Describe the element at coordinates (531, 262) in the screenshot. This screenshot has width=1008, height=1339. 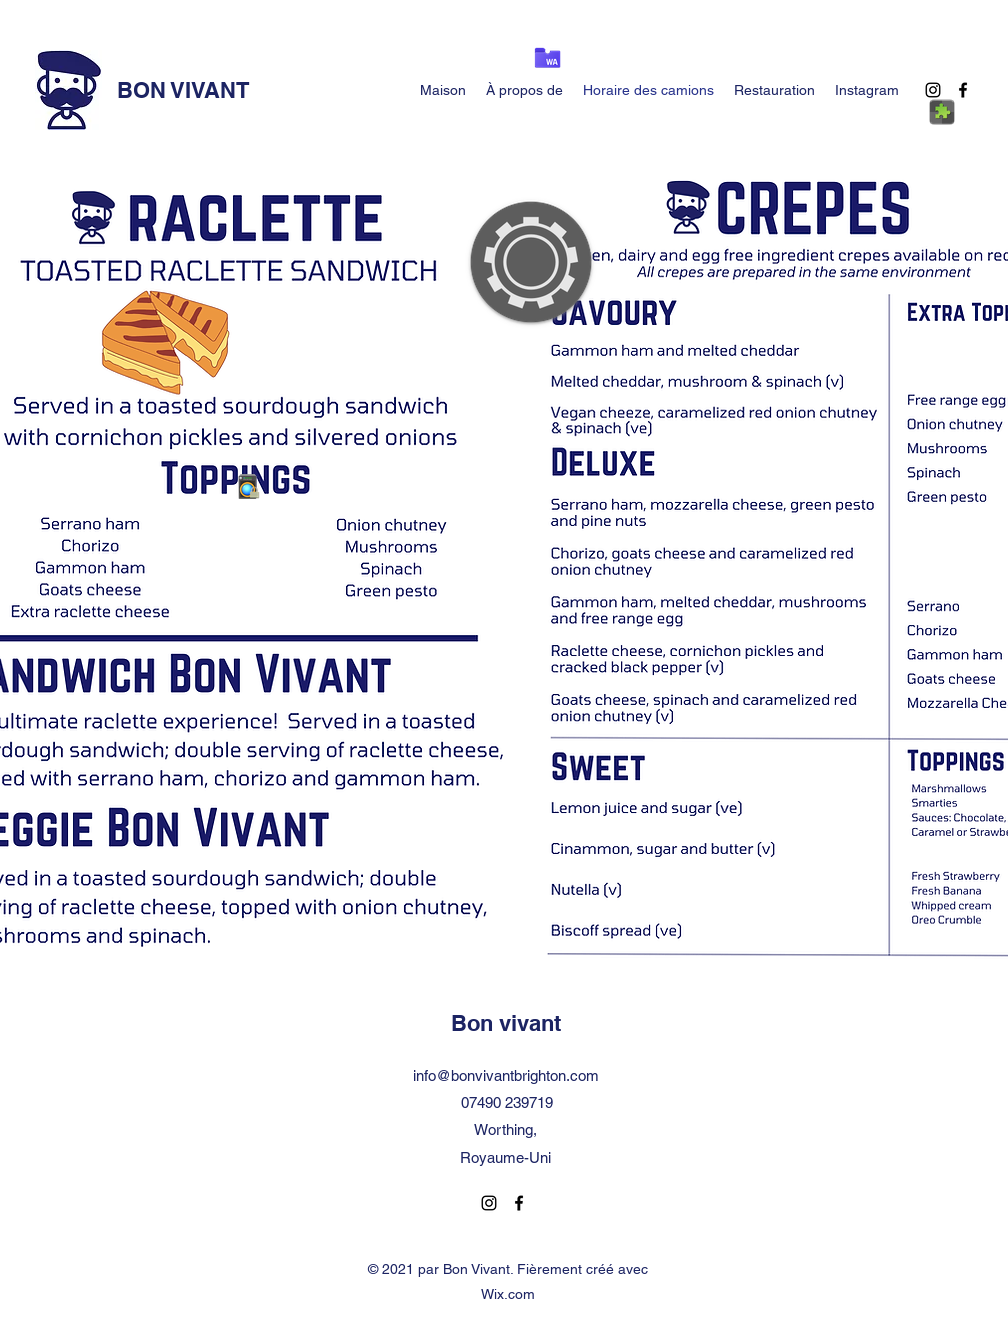
I see `indicates system or device settings` at that location.